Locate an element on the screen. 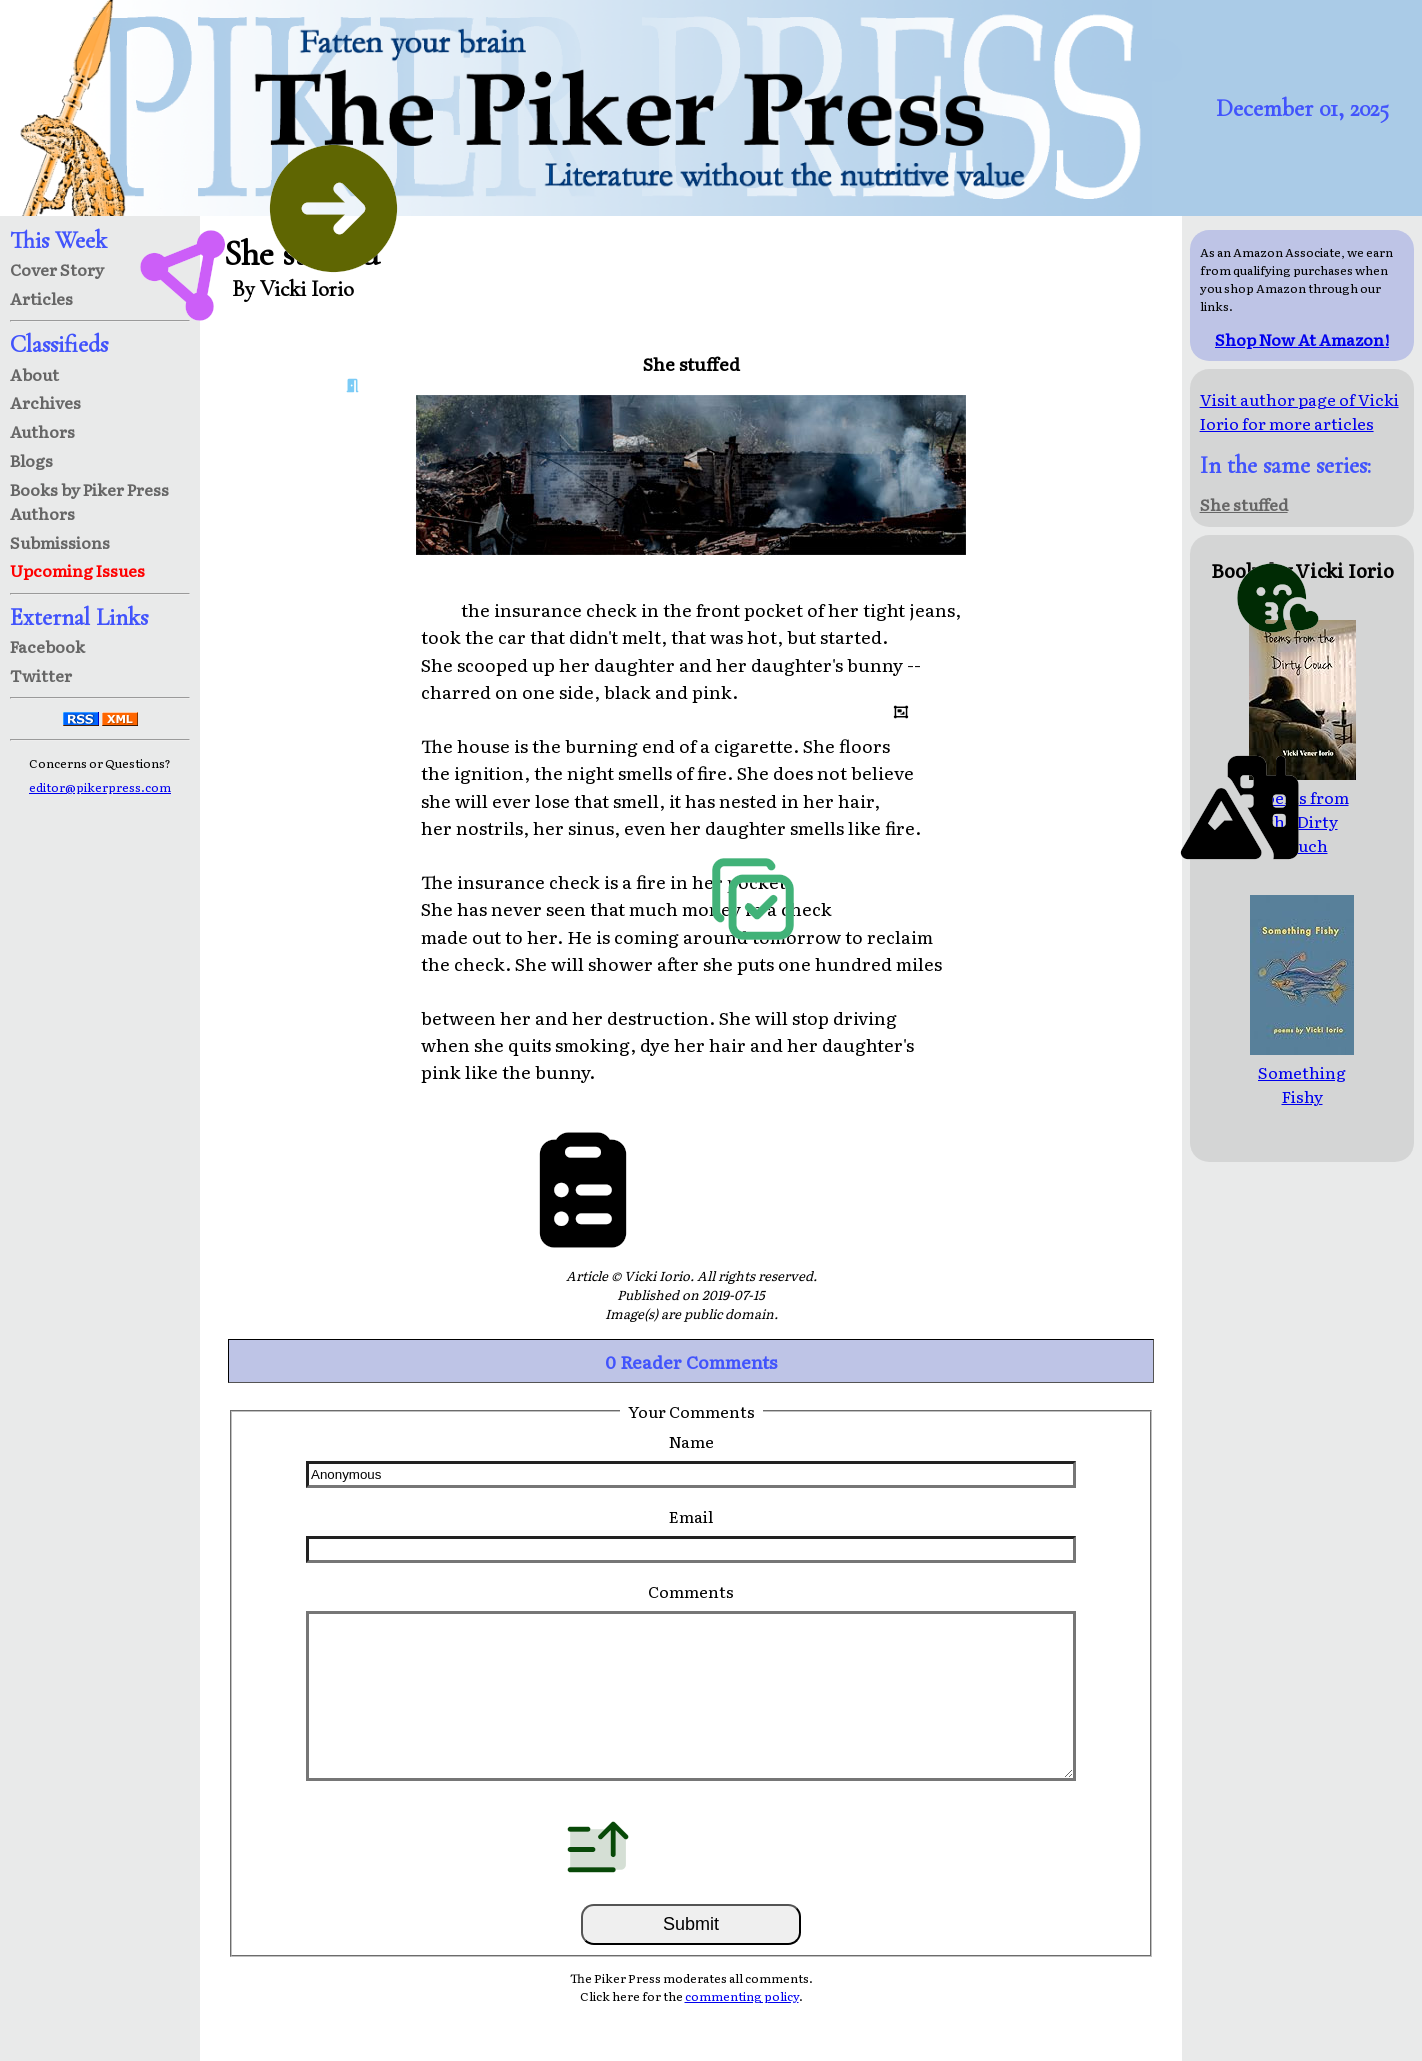 The image size is (1422, 2061). proceed to the next step is located at coordinates (333, 208).